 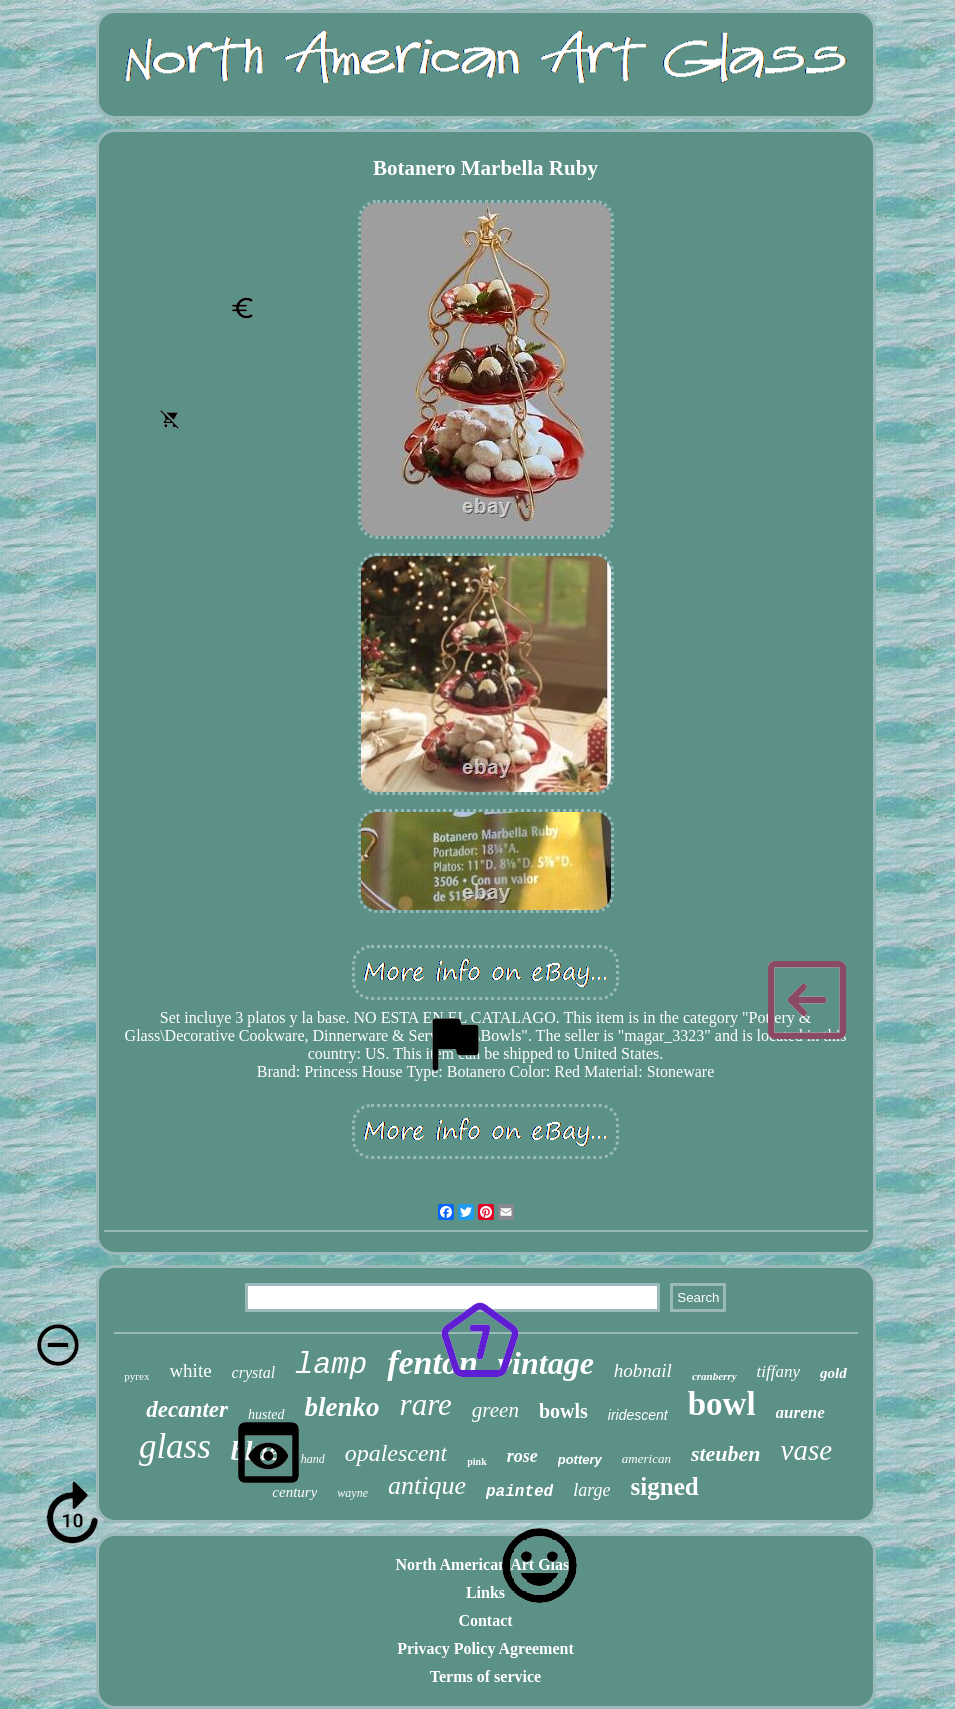 I want to click on indicates step 7 in a multi-step process, so click(x=480, y=1342).